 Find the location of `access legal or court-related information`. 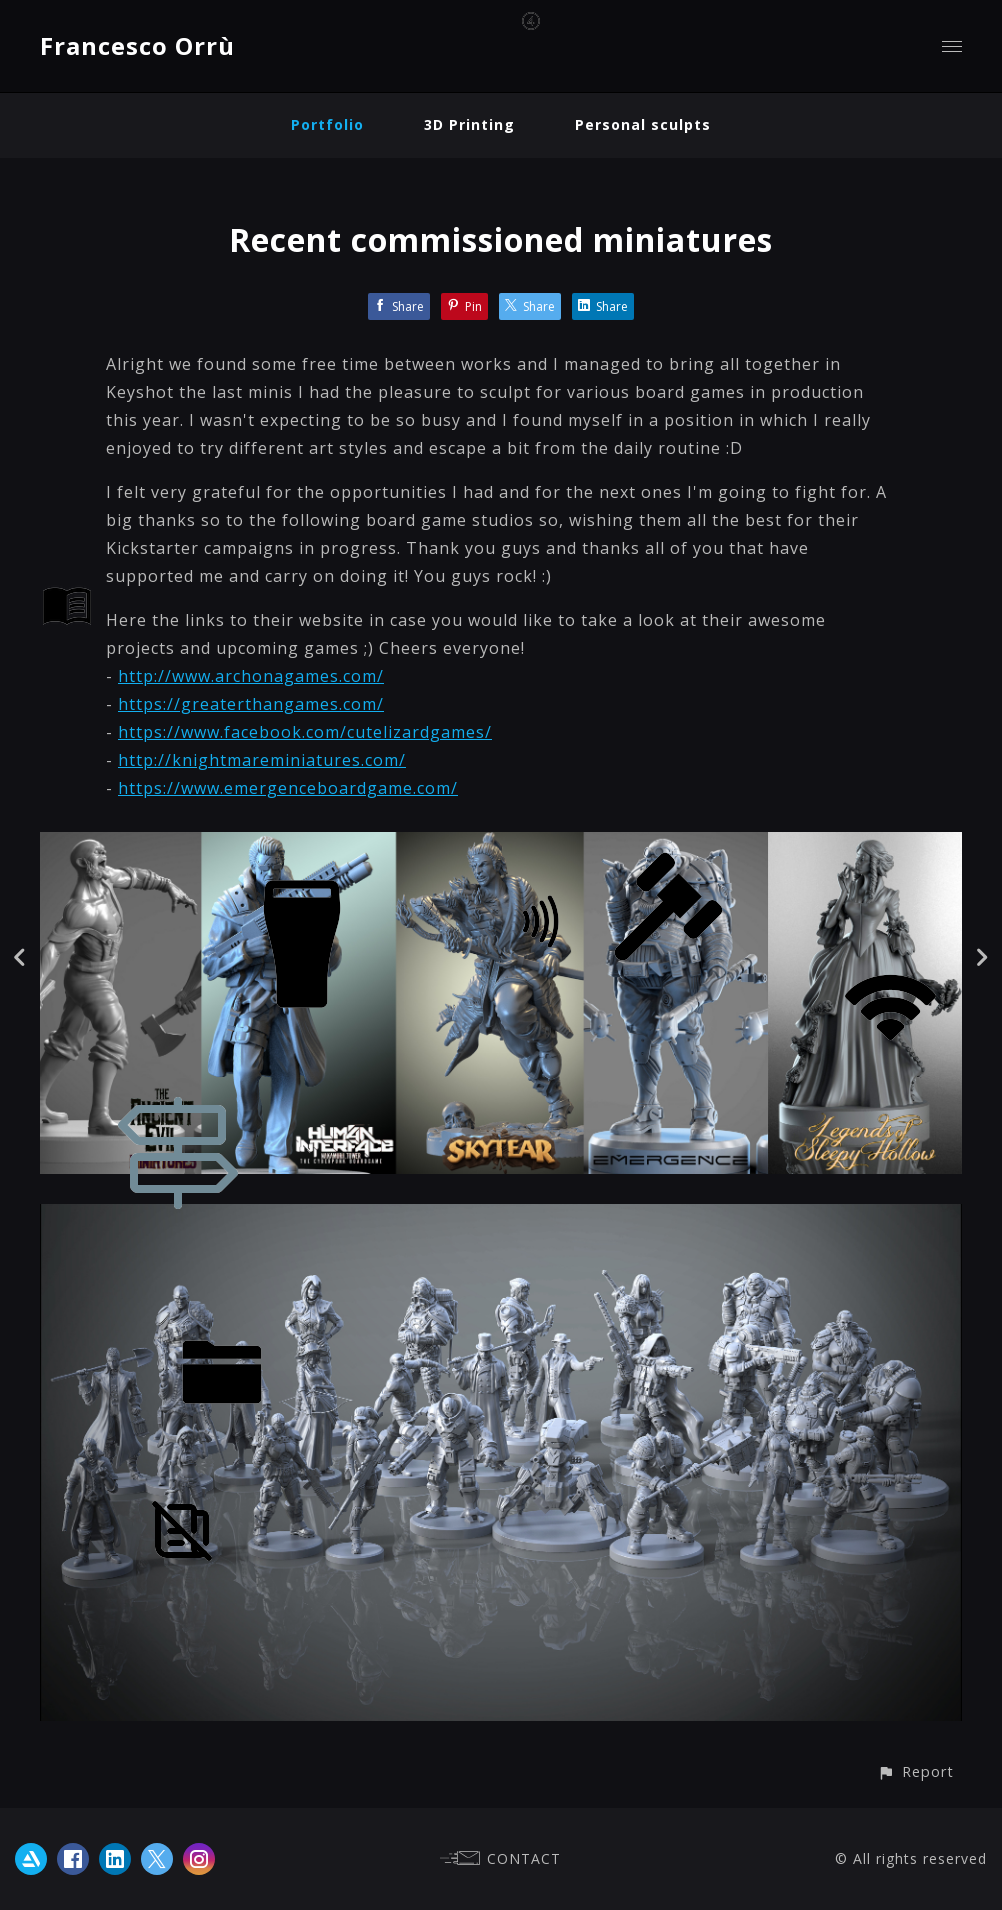

access legal or court-related information is located at coordinates (665, 910).